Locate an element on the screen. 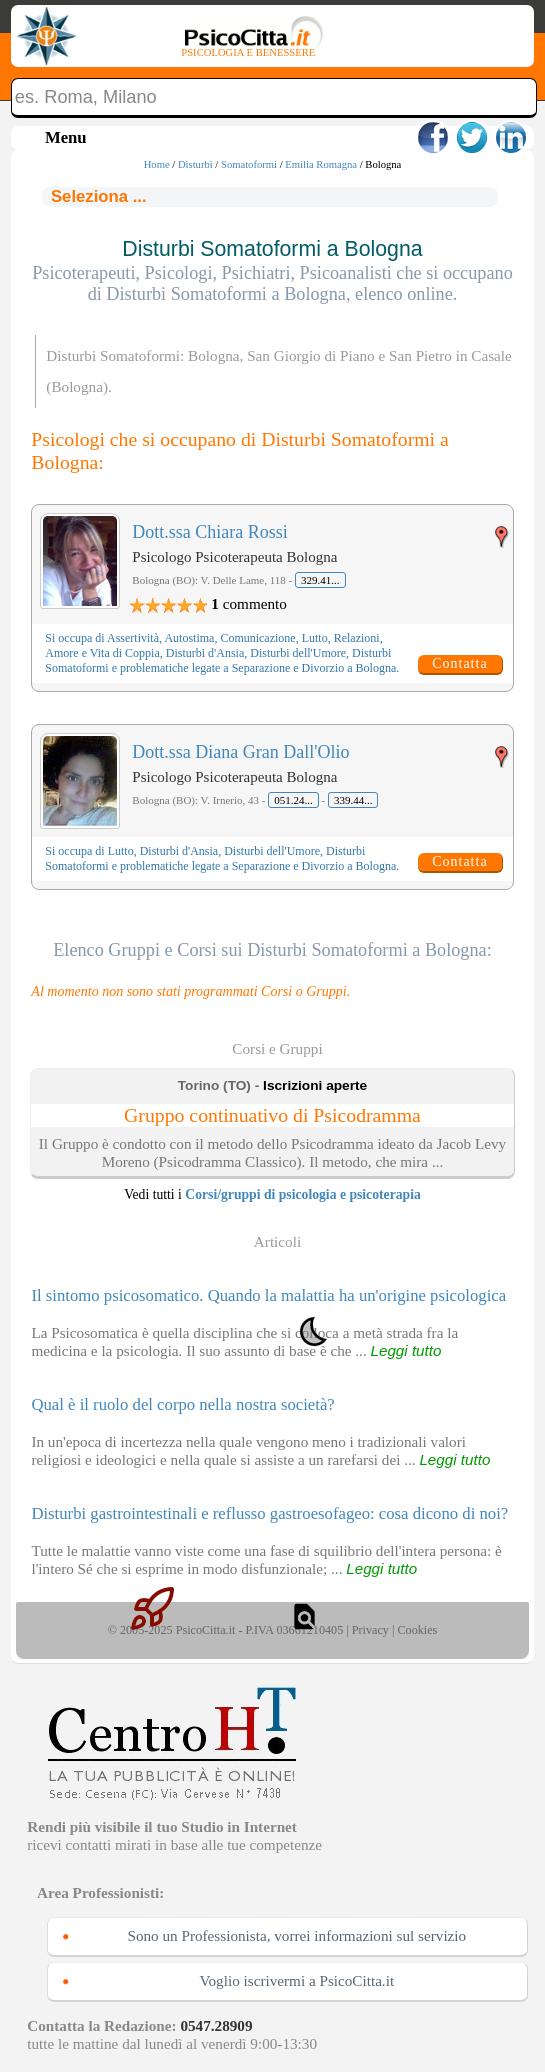 The image size is (545, 2072). search within the current document is located at coordinates (304, 1616).